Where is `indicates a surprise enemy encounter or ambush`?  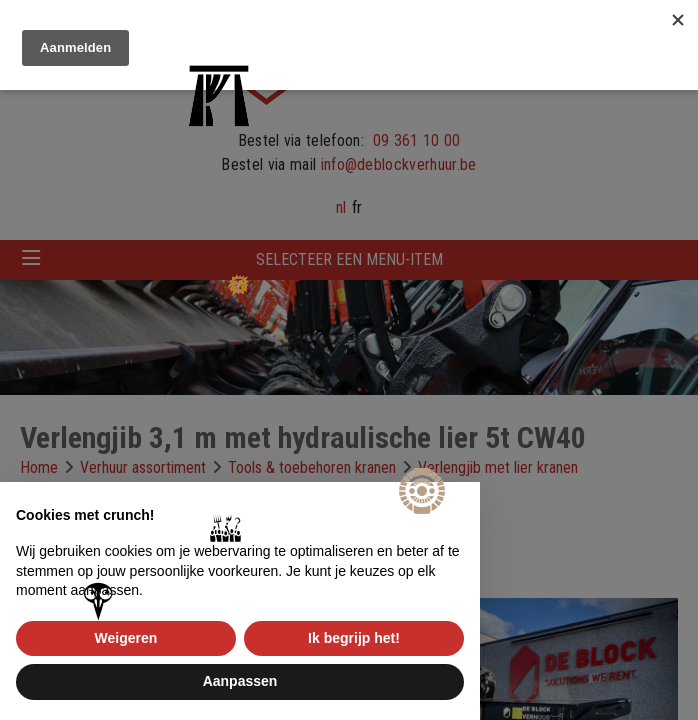 indicates a surprise enemy encounter or ambush is located at coordinates (238, 284).